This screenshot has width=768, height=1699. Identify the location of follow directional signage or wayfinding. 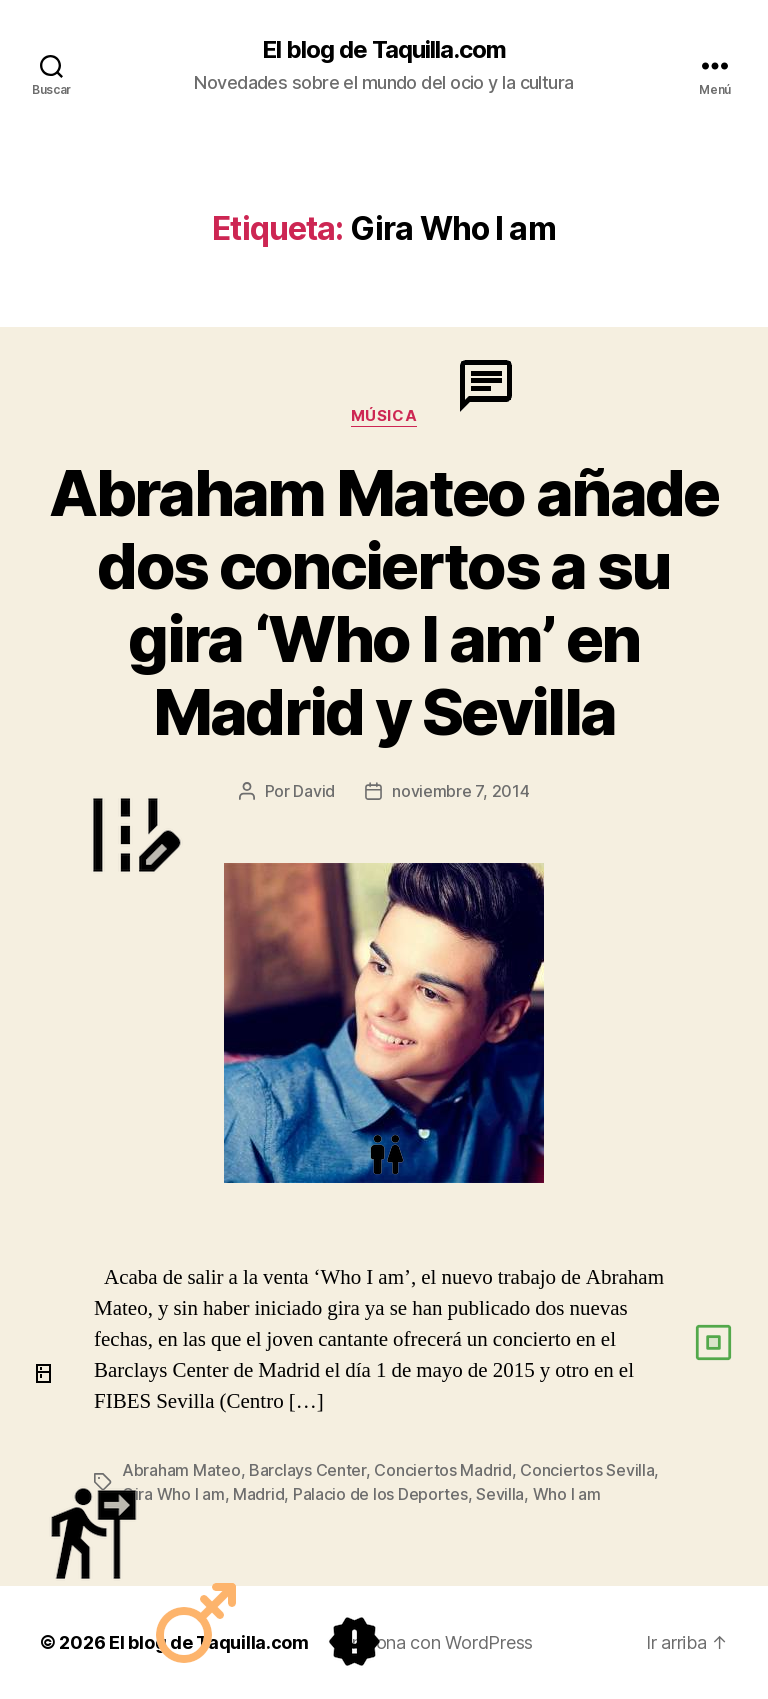
(95, 1533).